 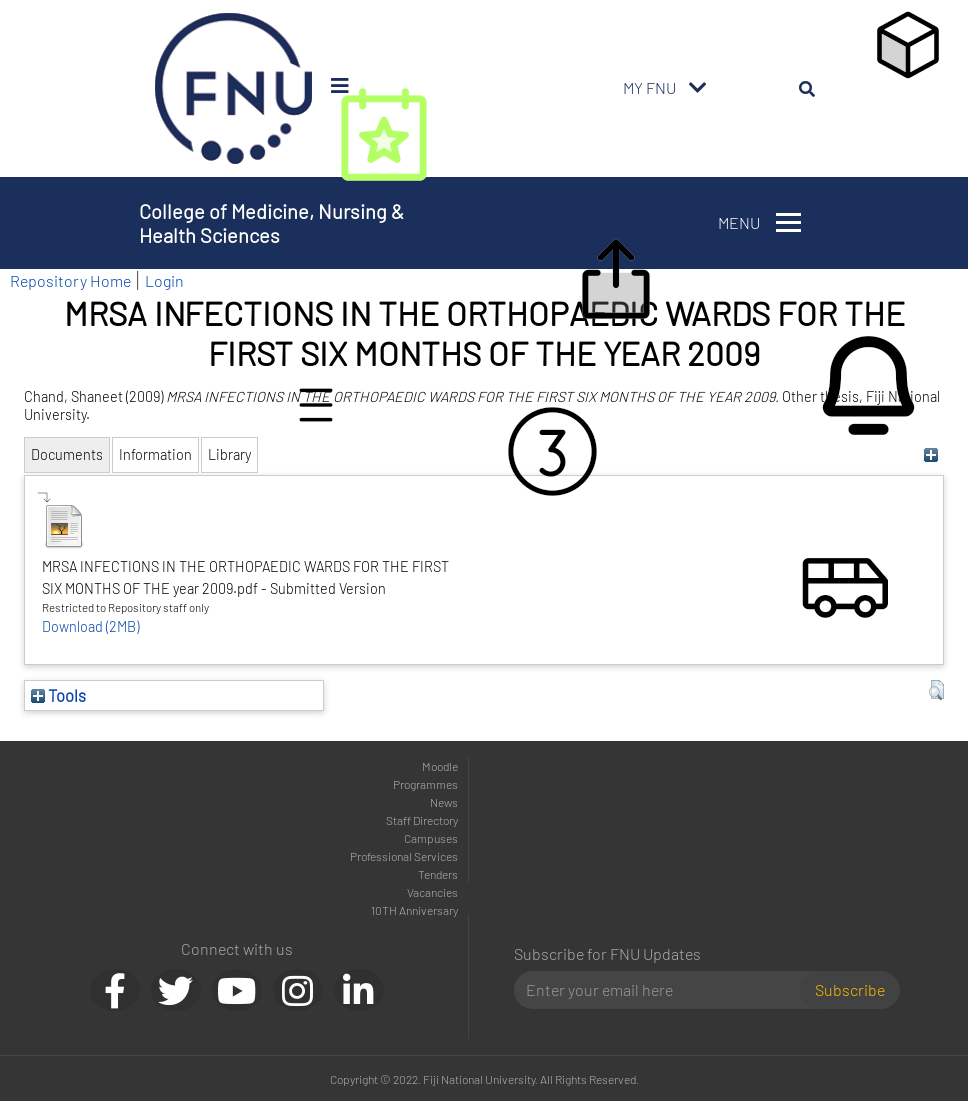 What do you see at coordinates (842, 586) in the screenshot?
I see `track delivery or shipping status` at bounding box center [842, 586].